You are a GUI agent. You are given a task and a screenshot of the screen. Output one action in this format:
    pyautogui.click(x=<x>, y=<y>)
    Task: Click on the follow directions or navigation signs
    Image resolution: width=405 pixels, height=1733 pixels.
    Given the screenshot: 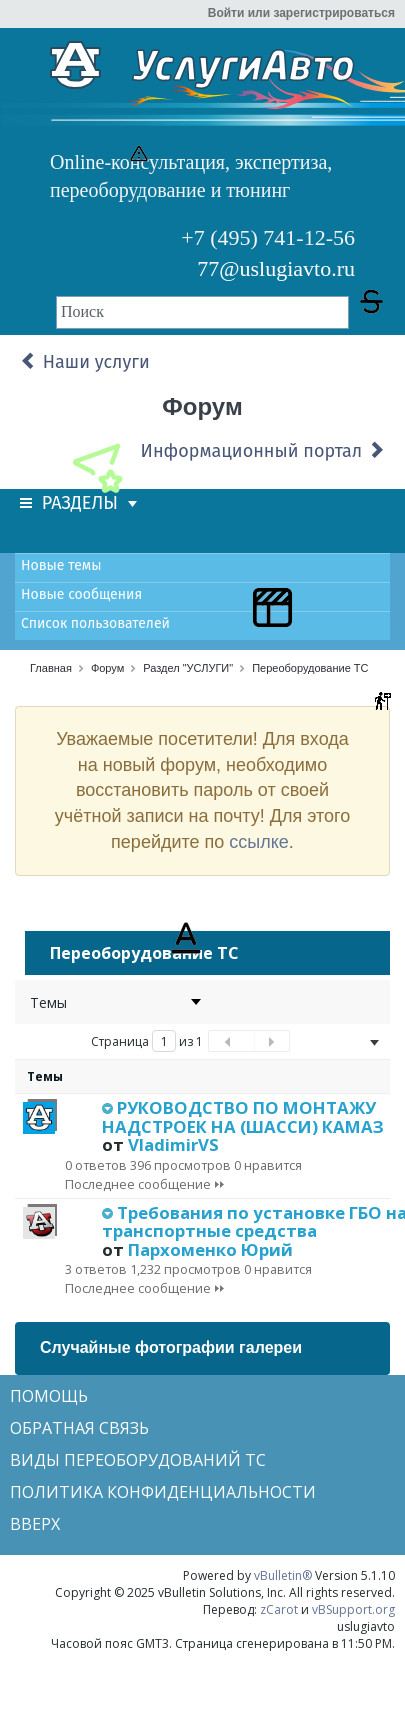 What is the action you would take?
    pyautogui.click(x=383, y=701)
    